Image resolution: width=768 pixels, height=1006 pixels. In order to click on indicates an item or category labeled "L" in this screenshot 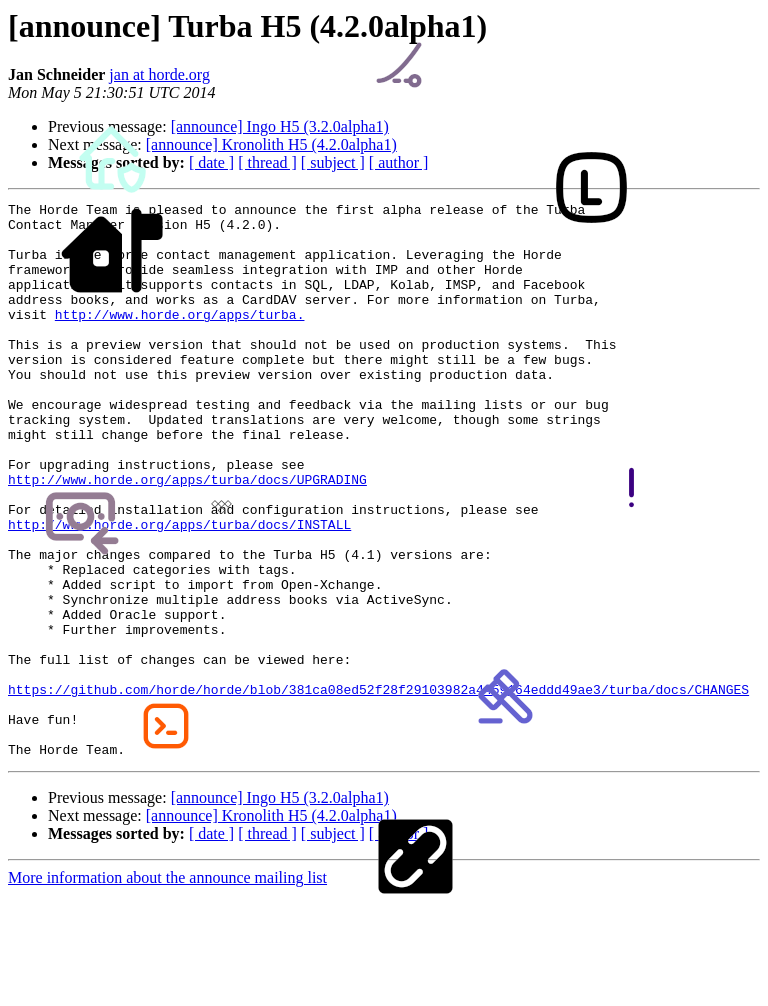, I will do `click(591, 187)`.